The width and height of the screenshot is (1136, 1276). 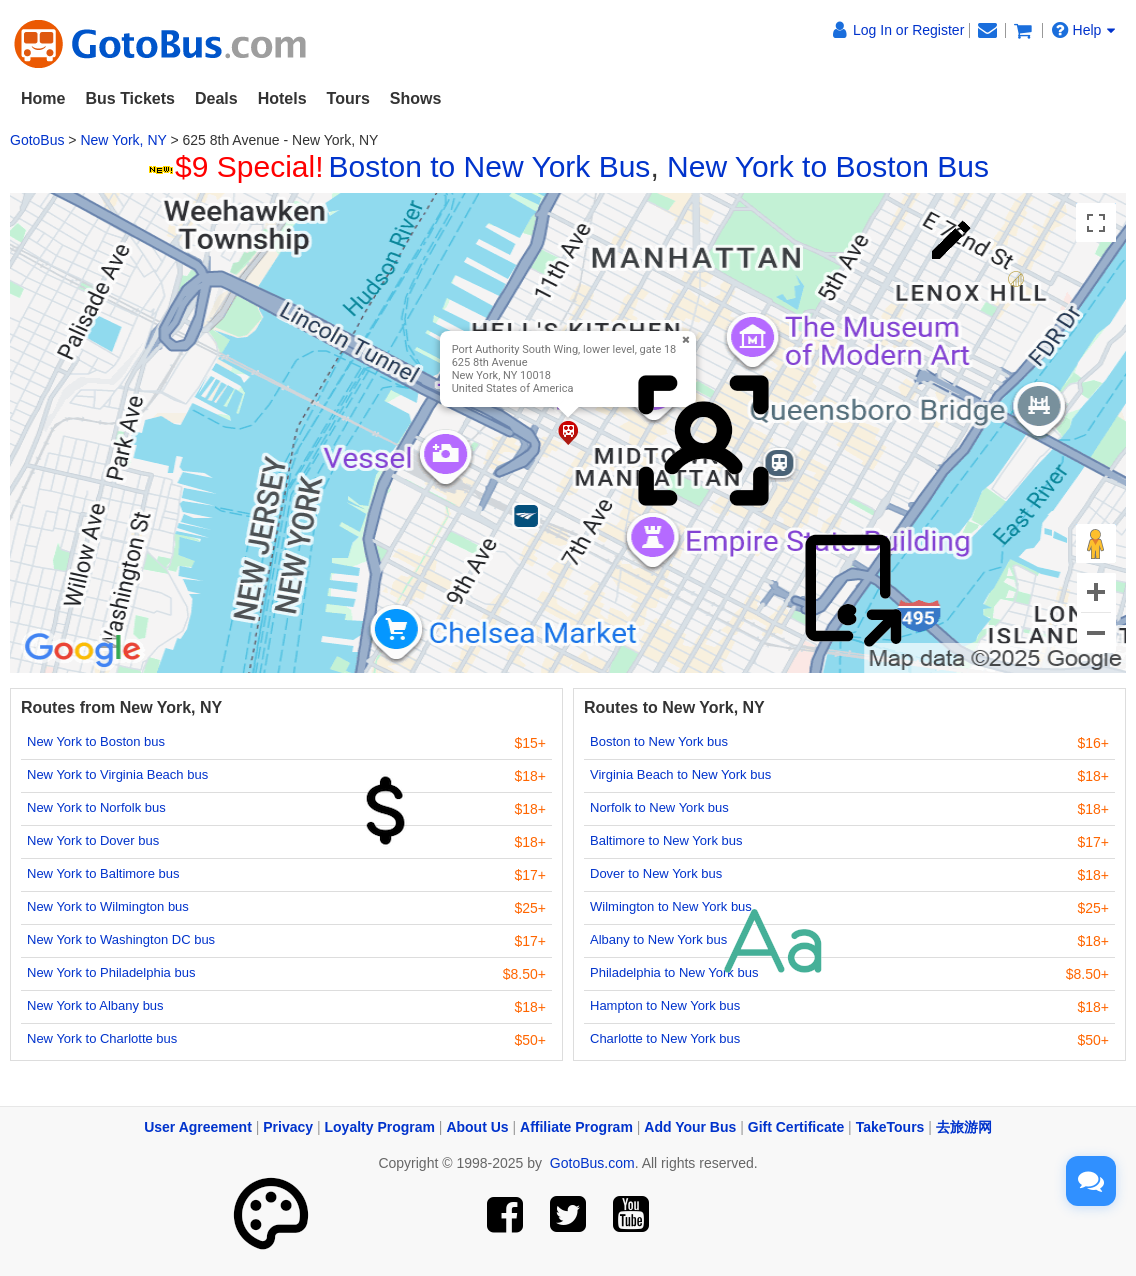 I want to click on focus on current user profile, so click(x=703, y=440).